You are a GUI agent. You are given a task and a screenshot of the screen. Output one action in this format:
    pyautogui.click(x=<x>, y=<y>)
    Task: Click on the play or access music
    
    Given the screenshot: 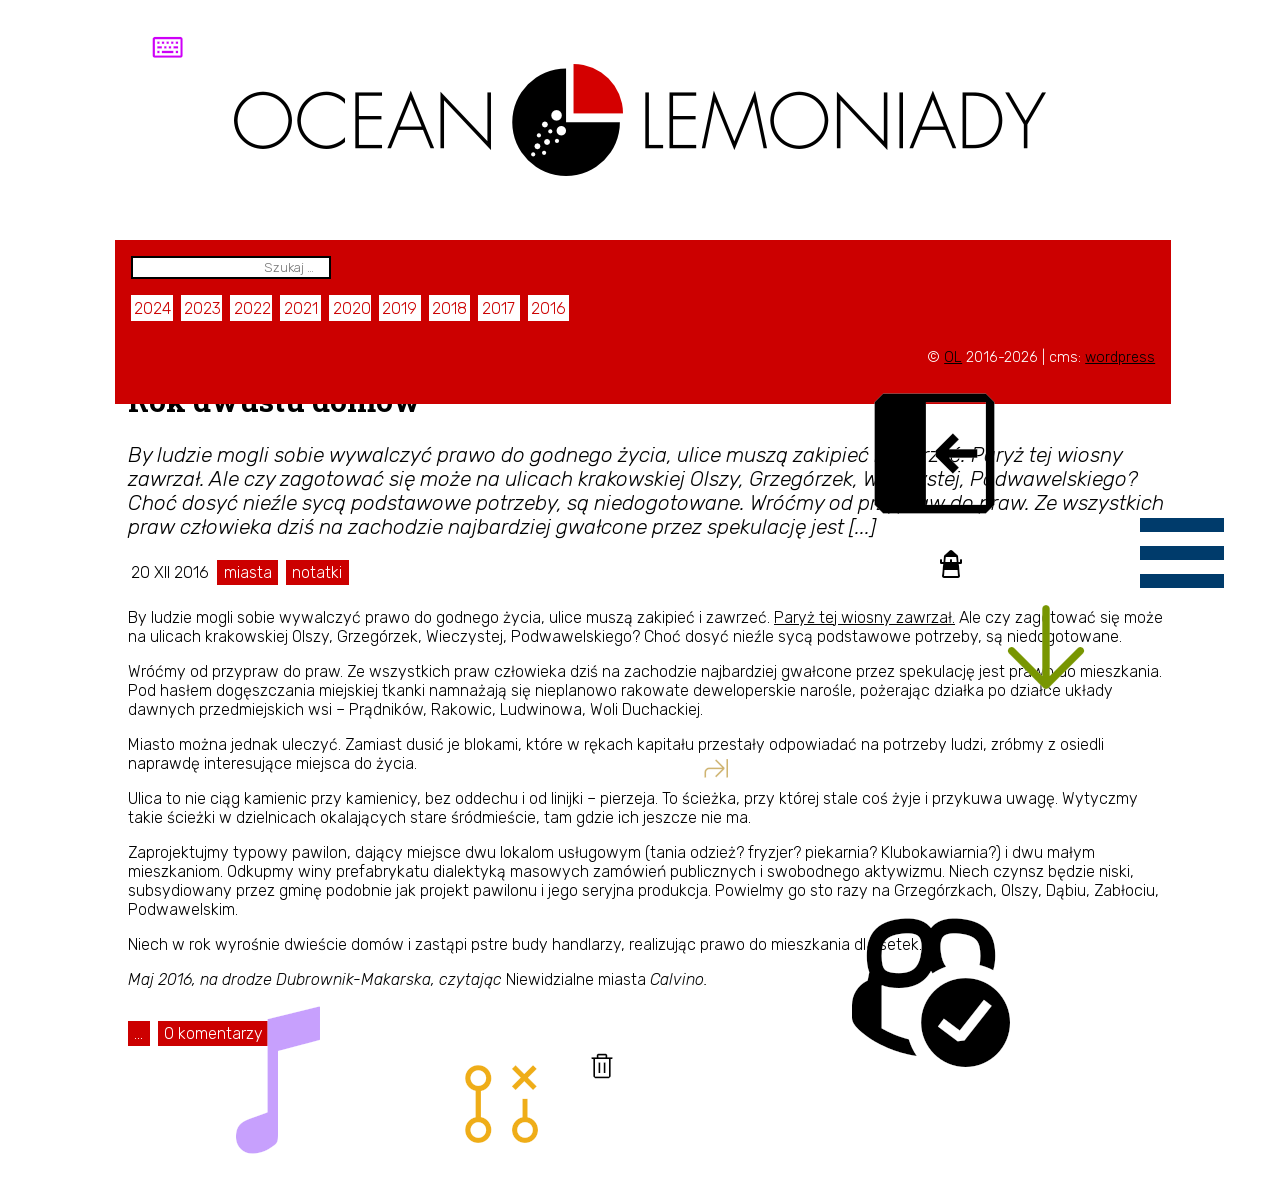 What is the action you would take?
    pyautogui.click(x=278, y=1080)
    